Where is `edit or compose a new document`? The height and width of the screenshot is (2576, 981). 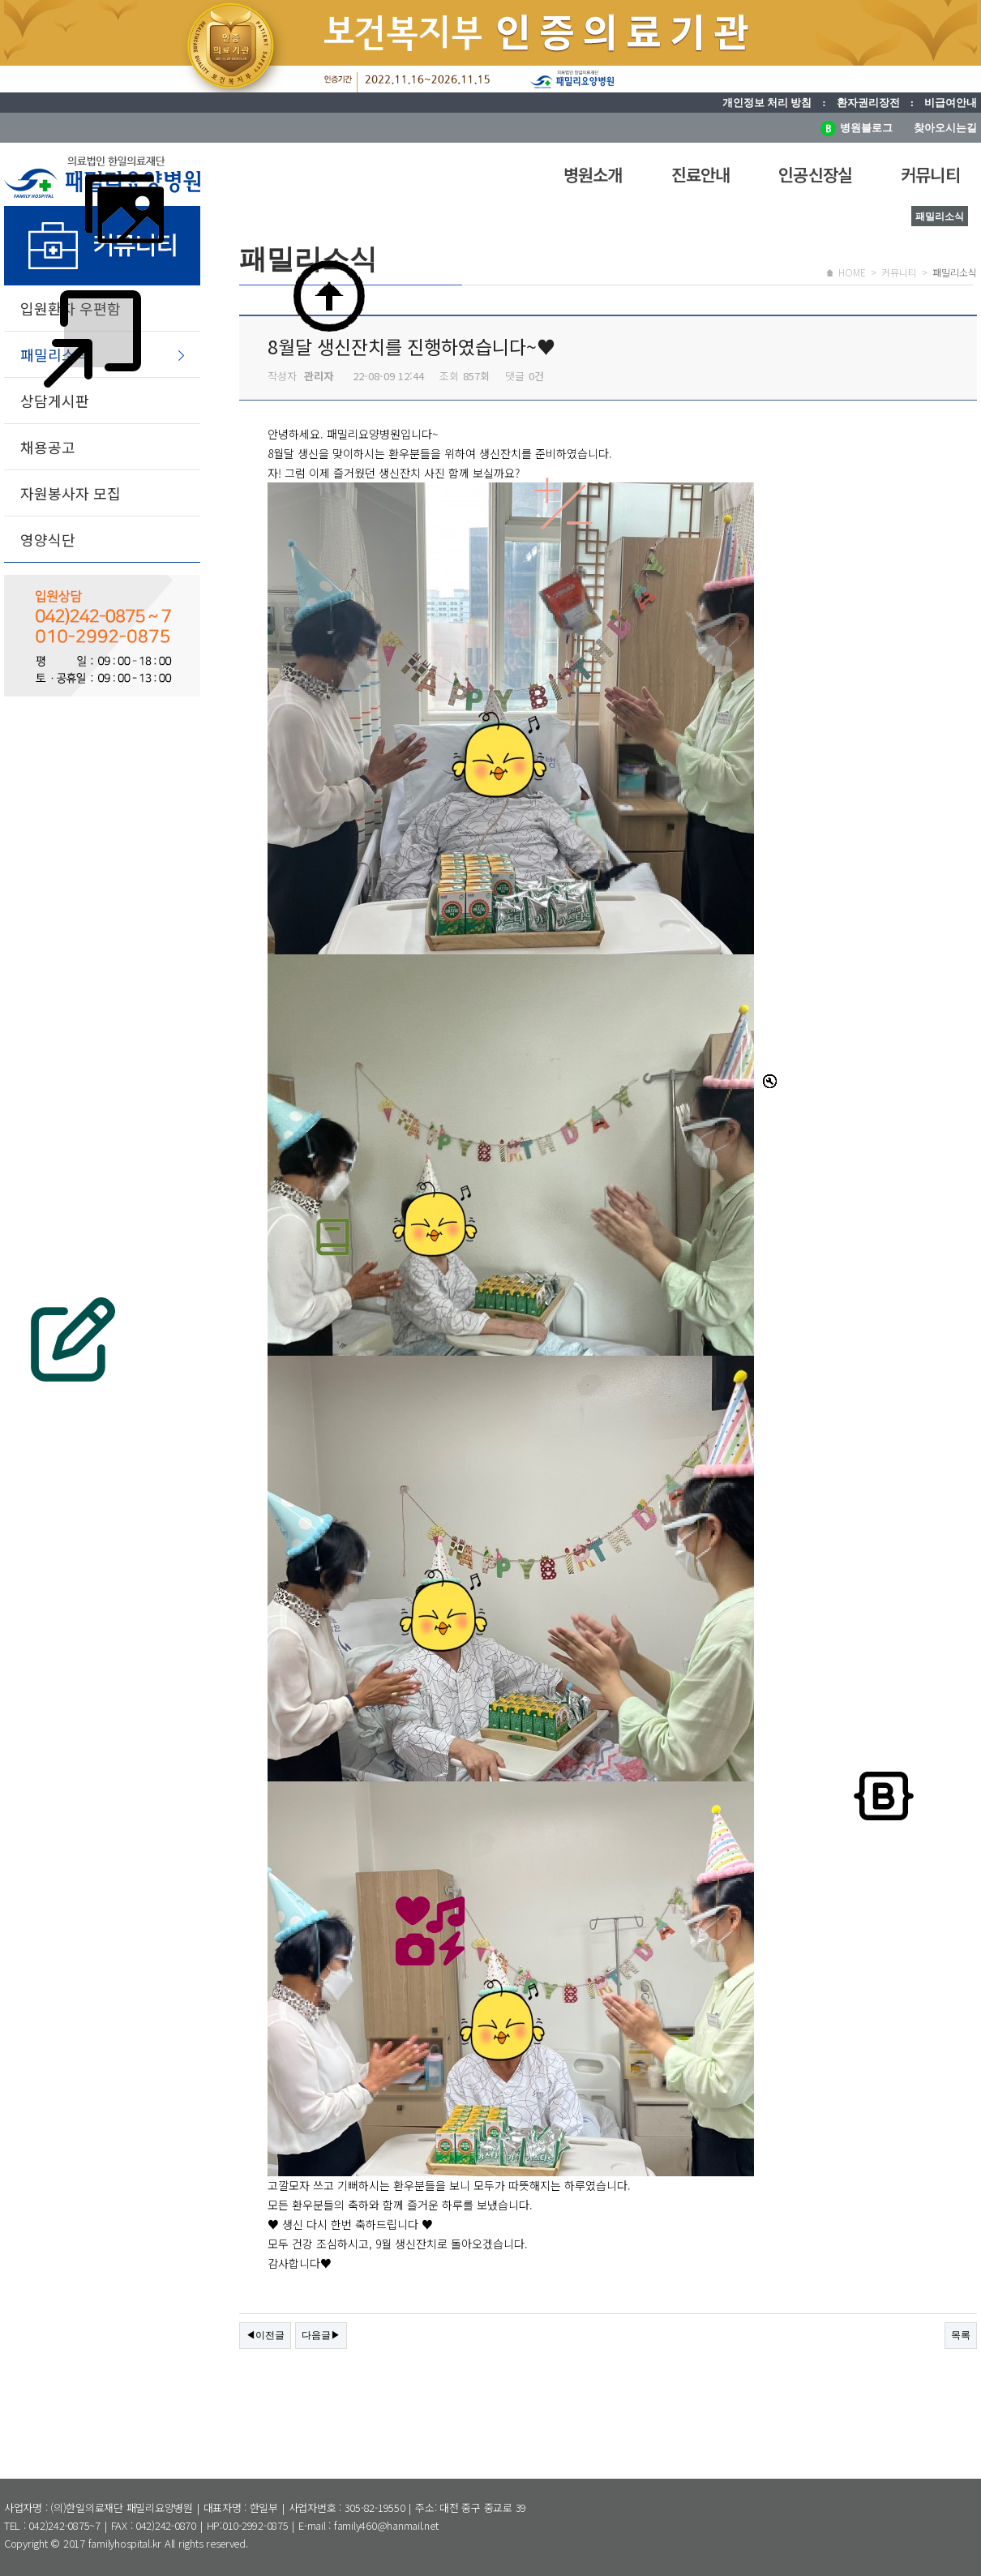
edit or compose a new document is located at coordinates (73, 1339).